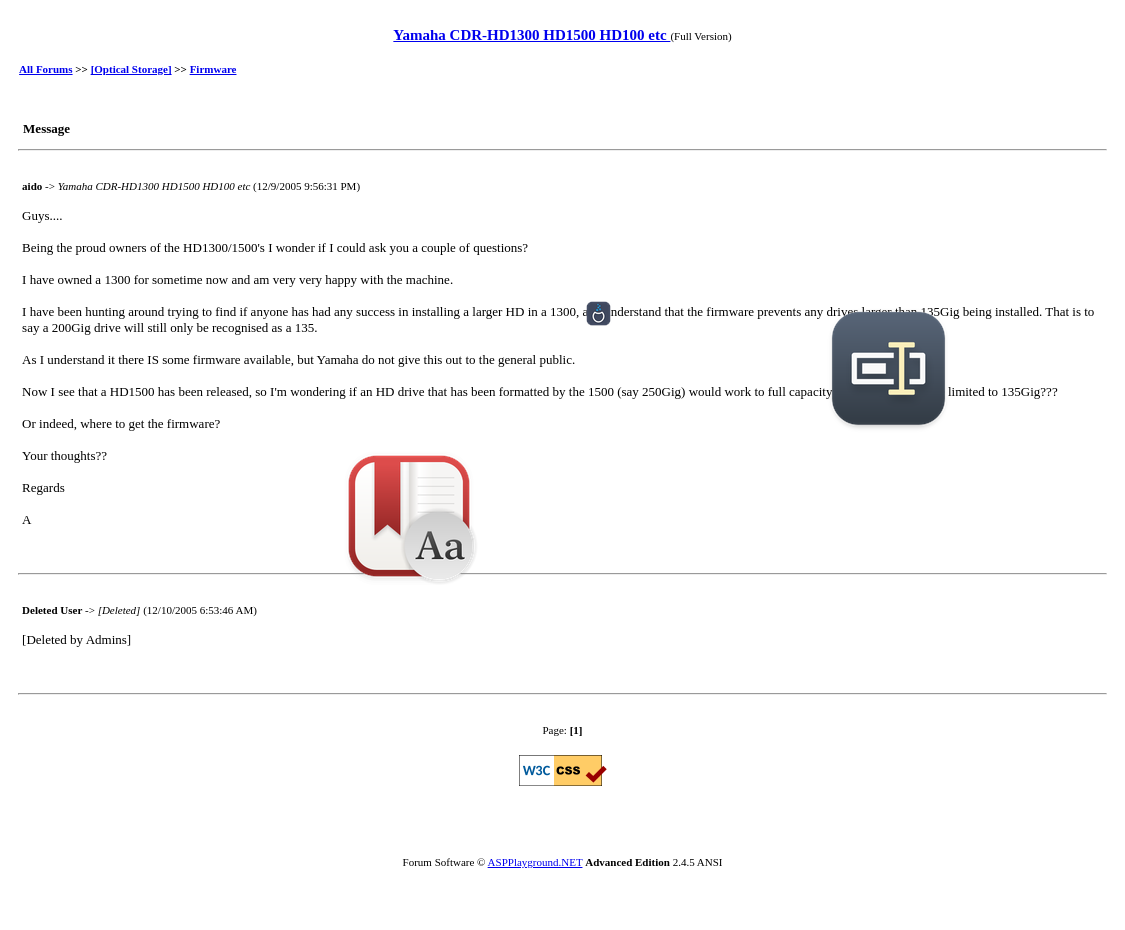 The width and height of the screenshot is (1125, 930). What do you see at coordinates (888, 368) in the screenshot?
I see `open bulky app for batch file renaming` at bounding box center [888, 368].